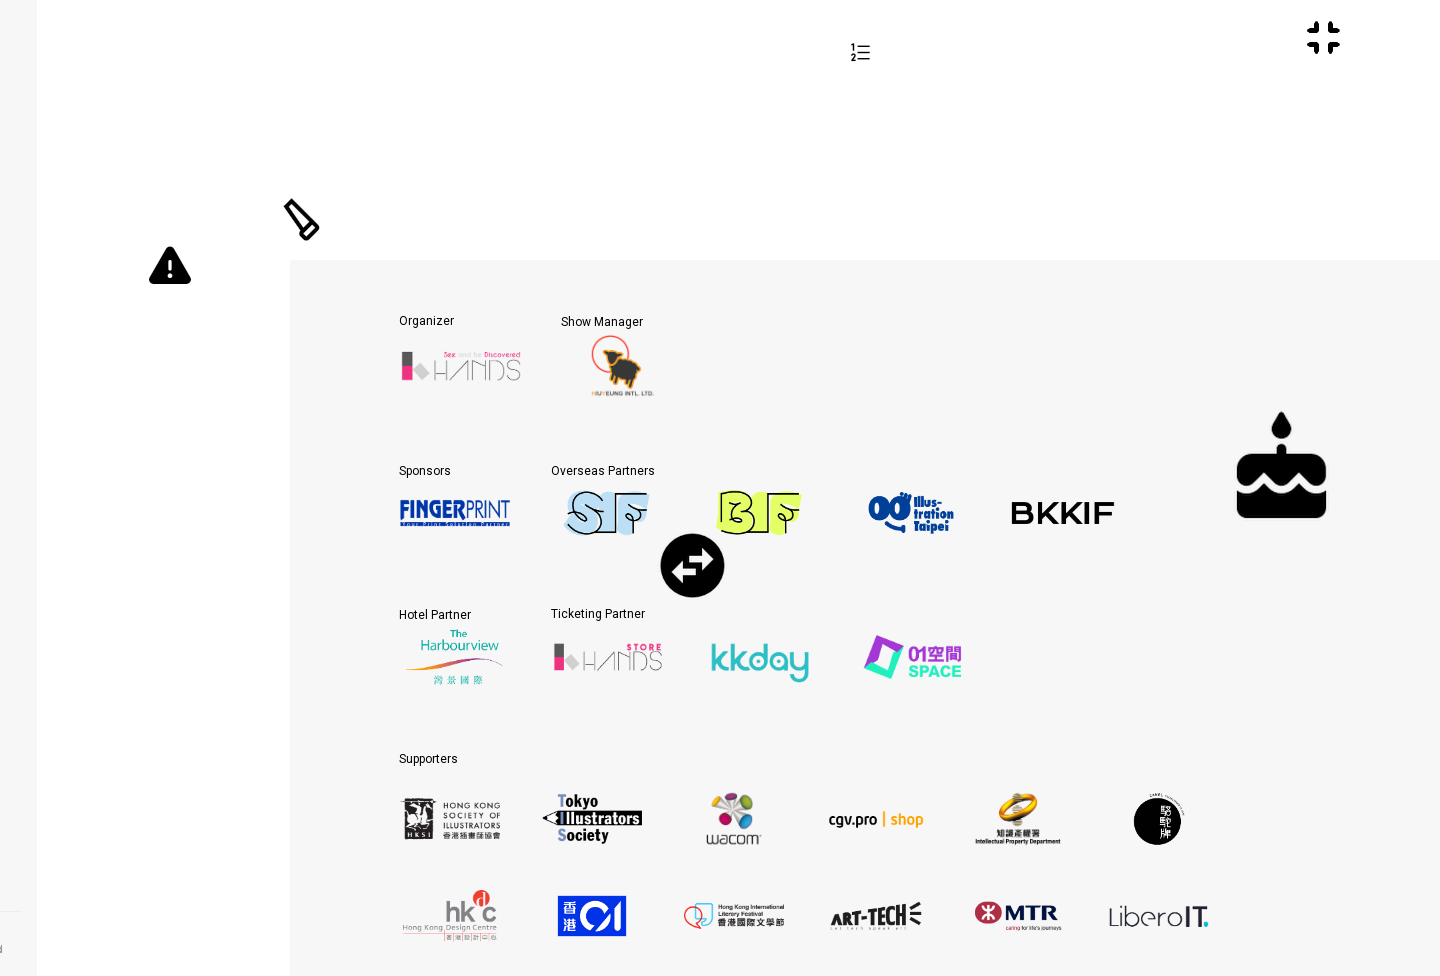 The image size is (1440, 976). I want to click on swap or exchange items, so click(692, 565).